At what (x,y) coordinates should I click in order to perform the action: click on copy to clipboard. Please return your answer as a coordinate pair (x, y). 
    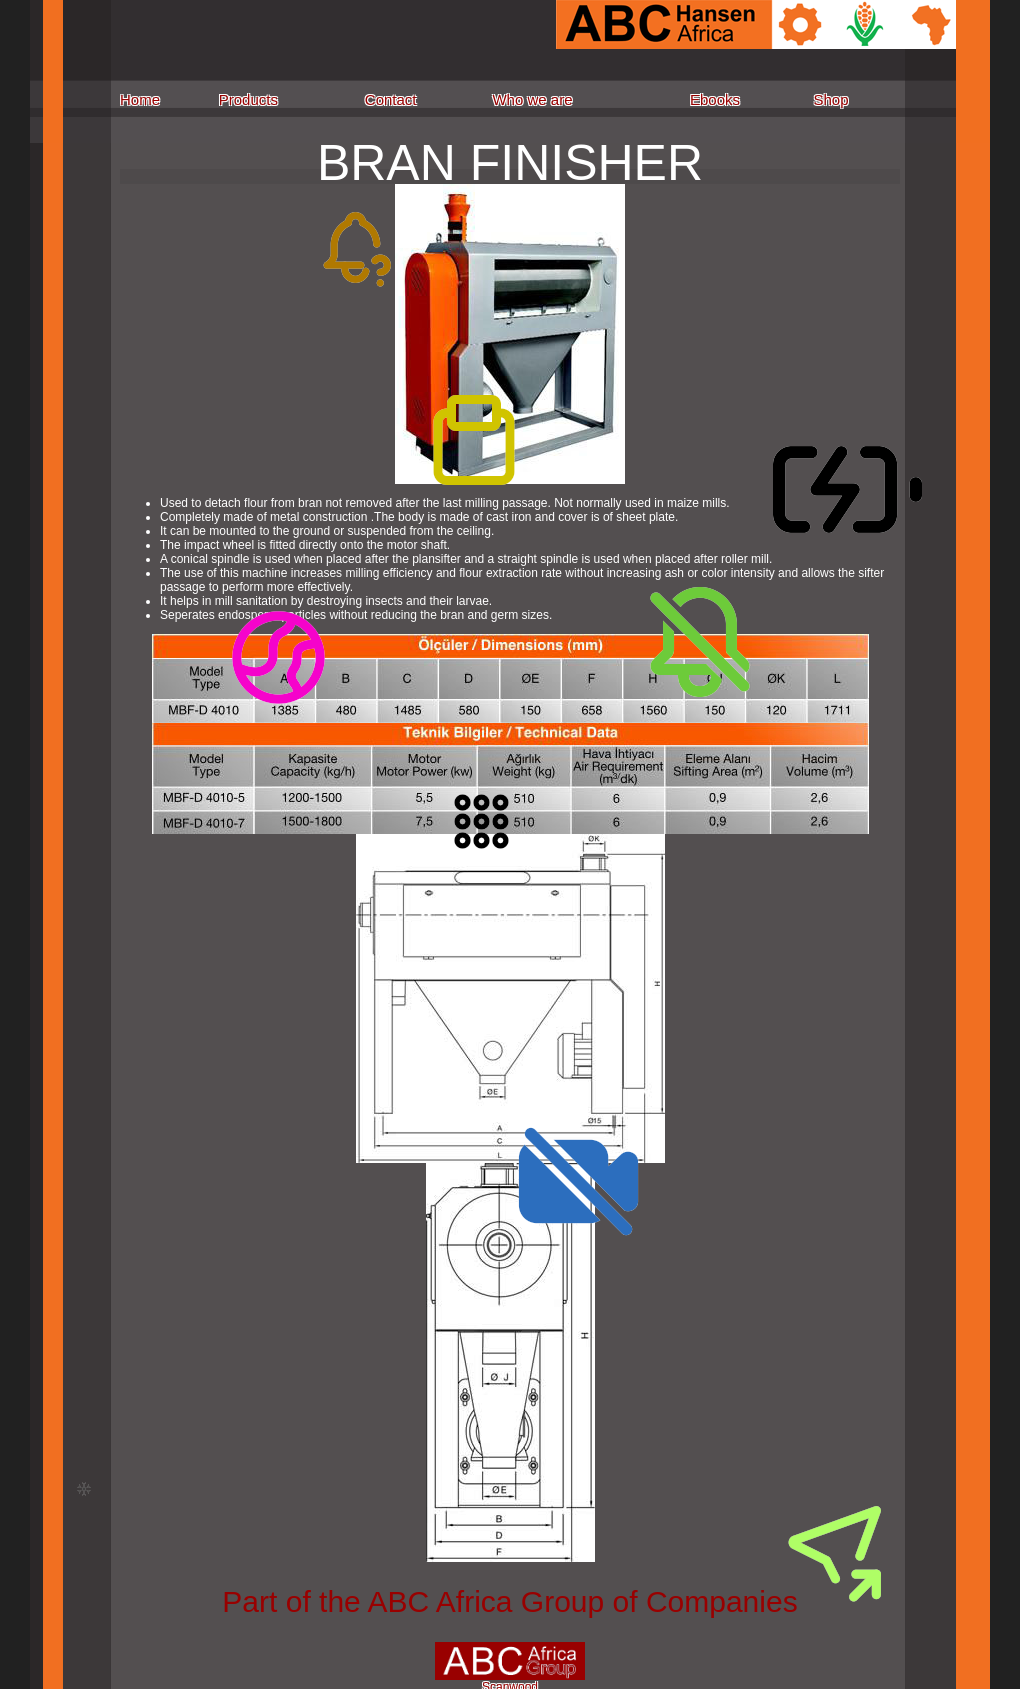
    Looking at the image, I should click on (474, 440).